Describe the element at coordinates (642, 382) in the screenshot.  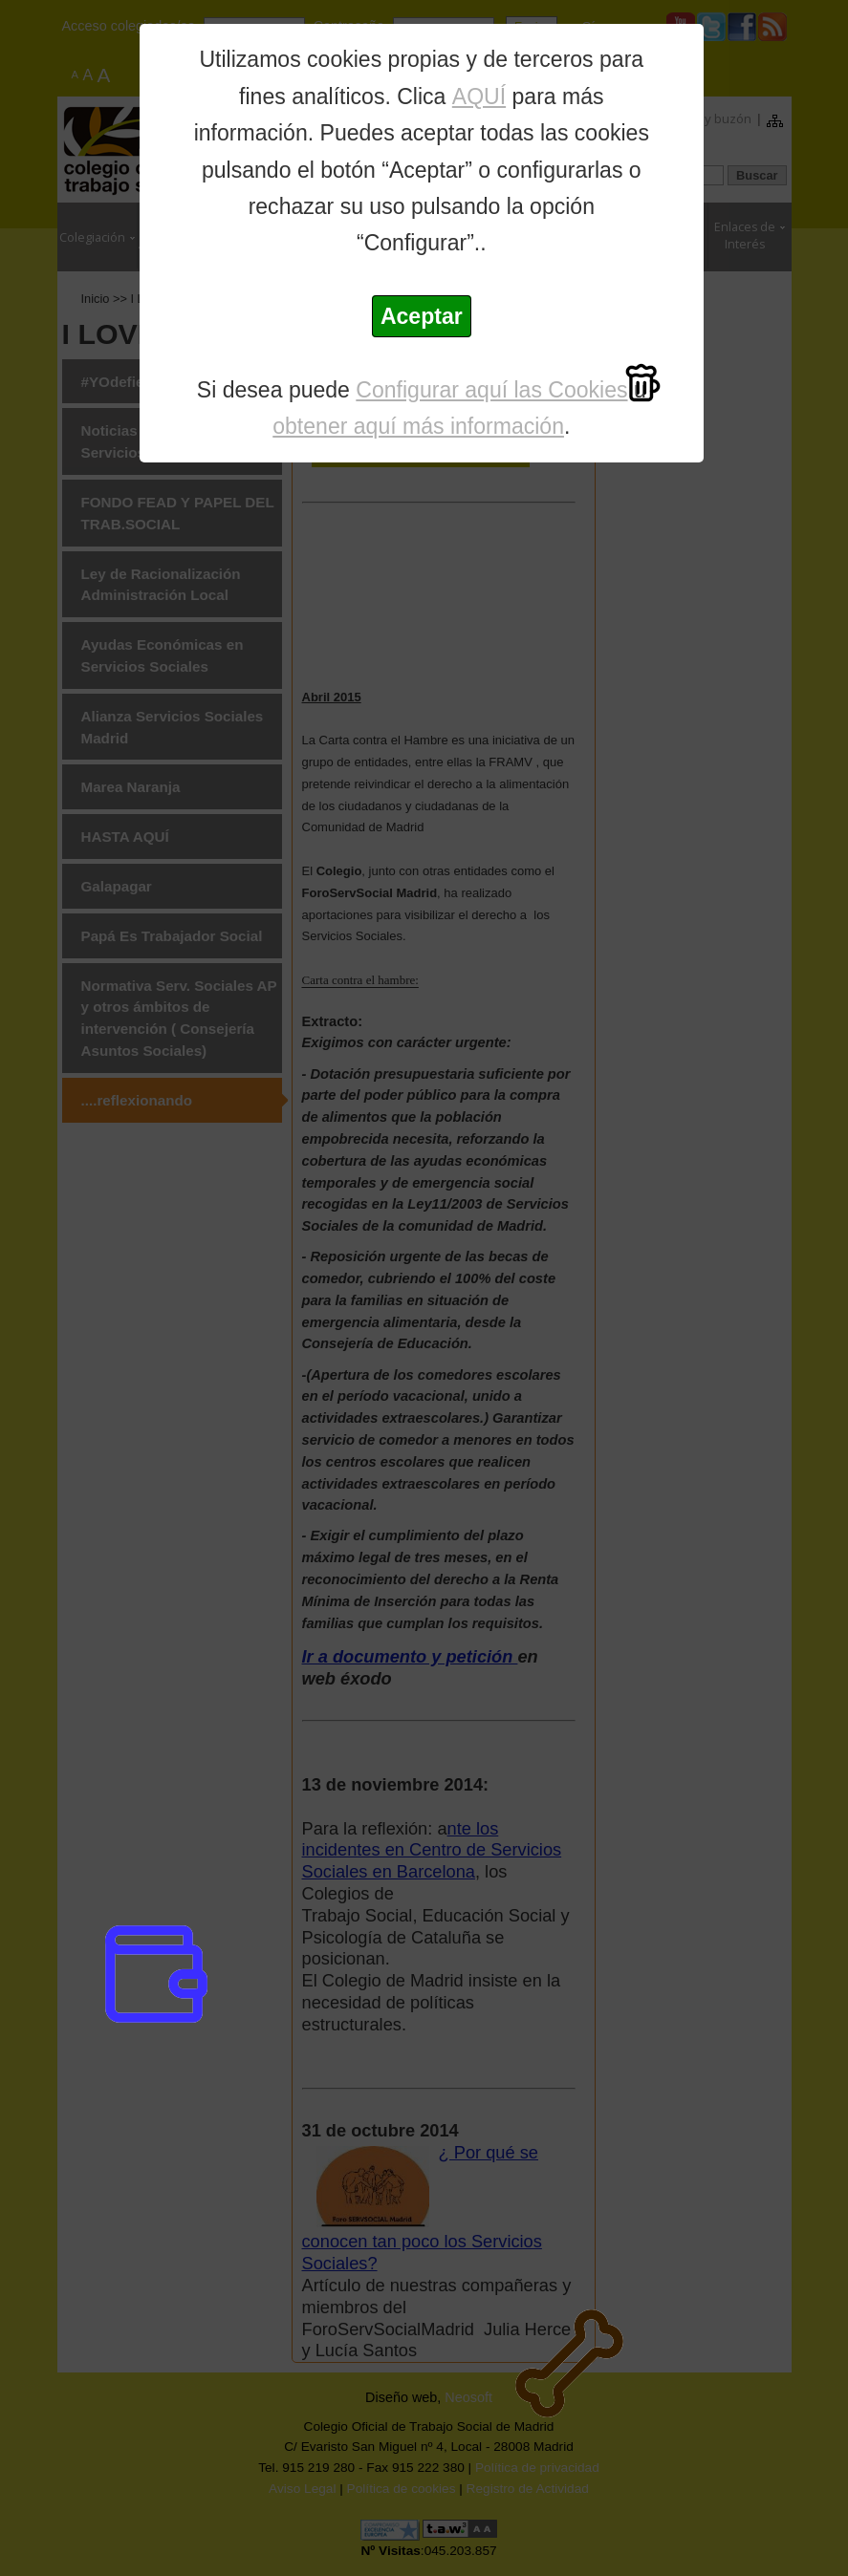
I see `browse nearby bars or breweries` at that location.